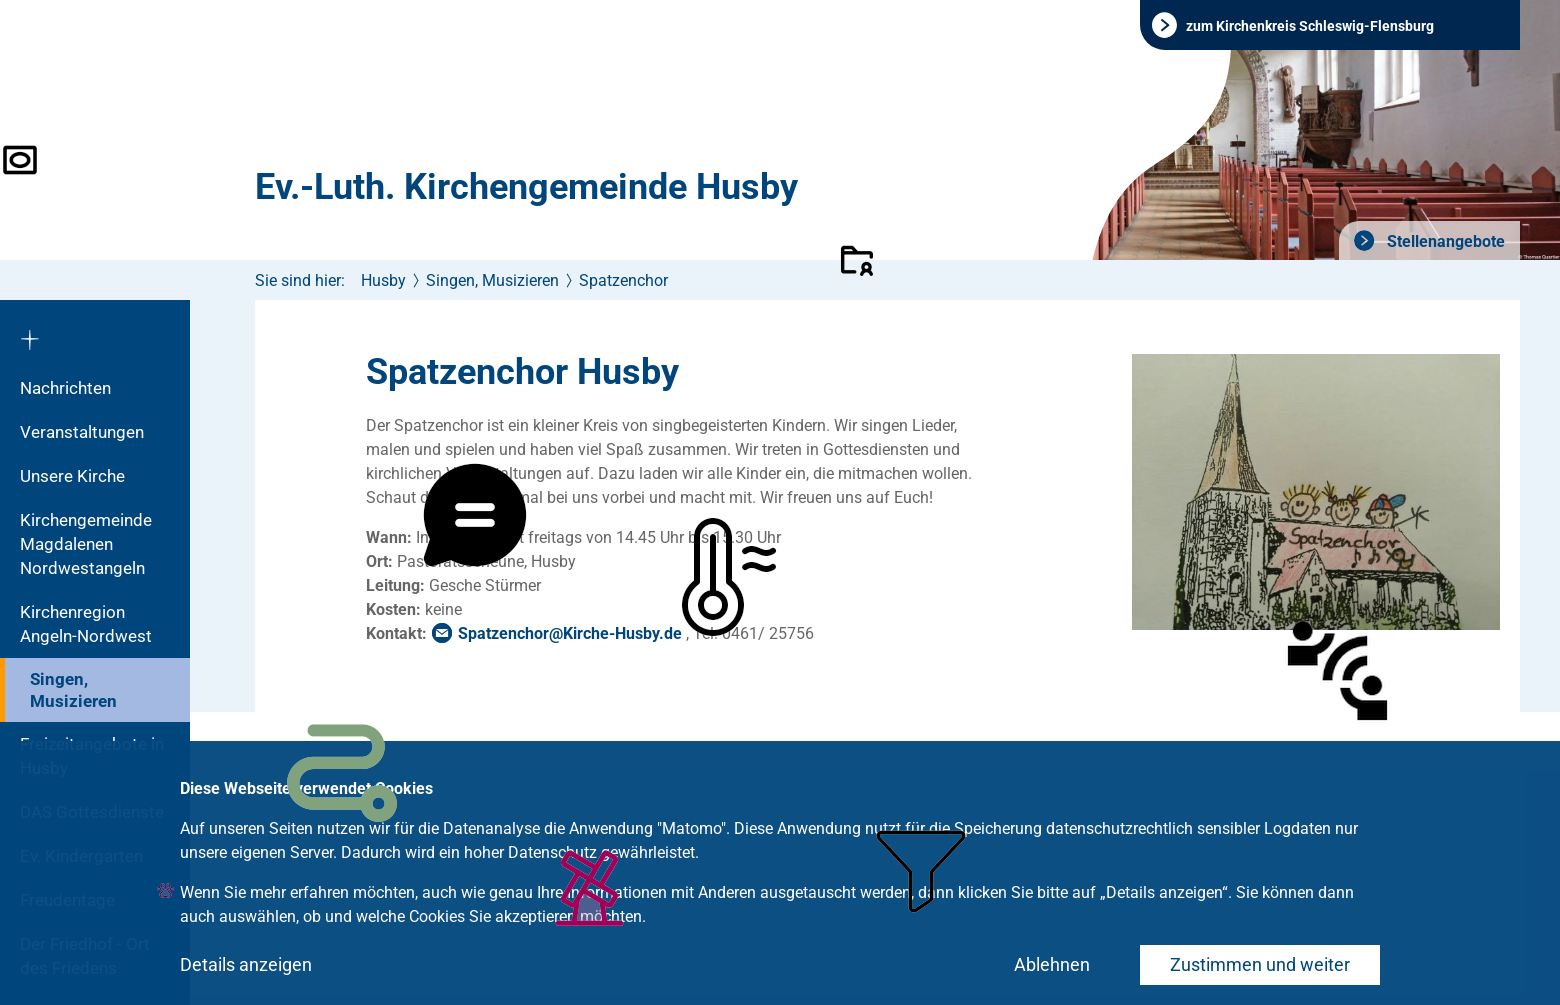 Image resolution: width=1560 pixels, height=1005 pixels. I want to click on view or edit a route path, so click(342, 767).